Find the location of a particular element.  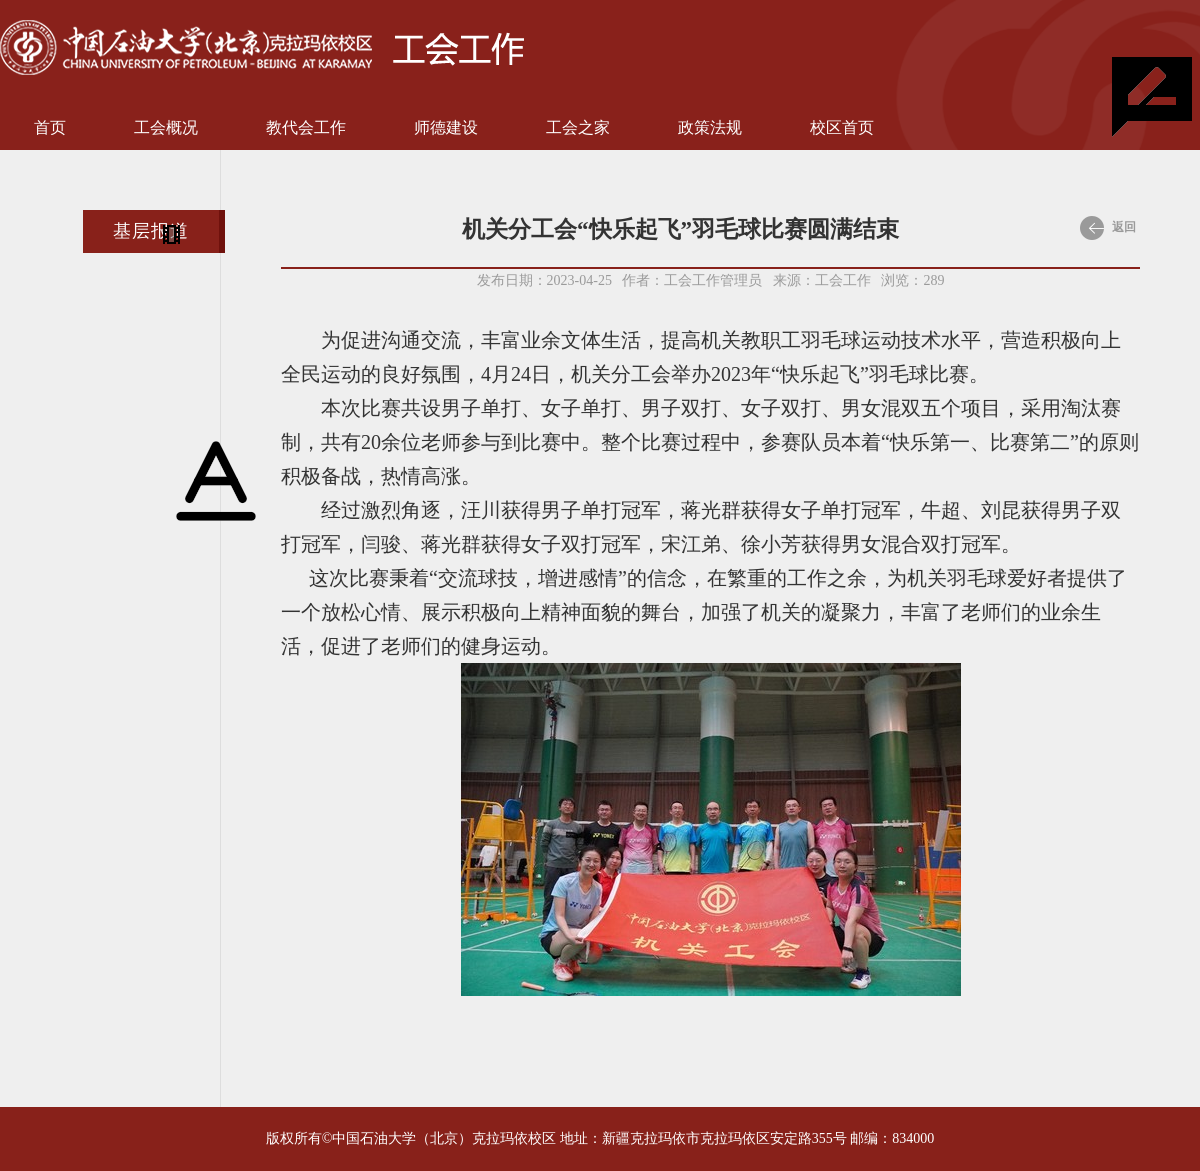

set text baseline alignment is located at coordinates (216, 481).